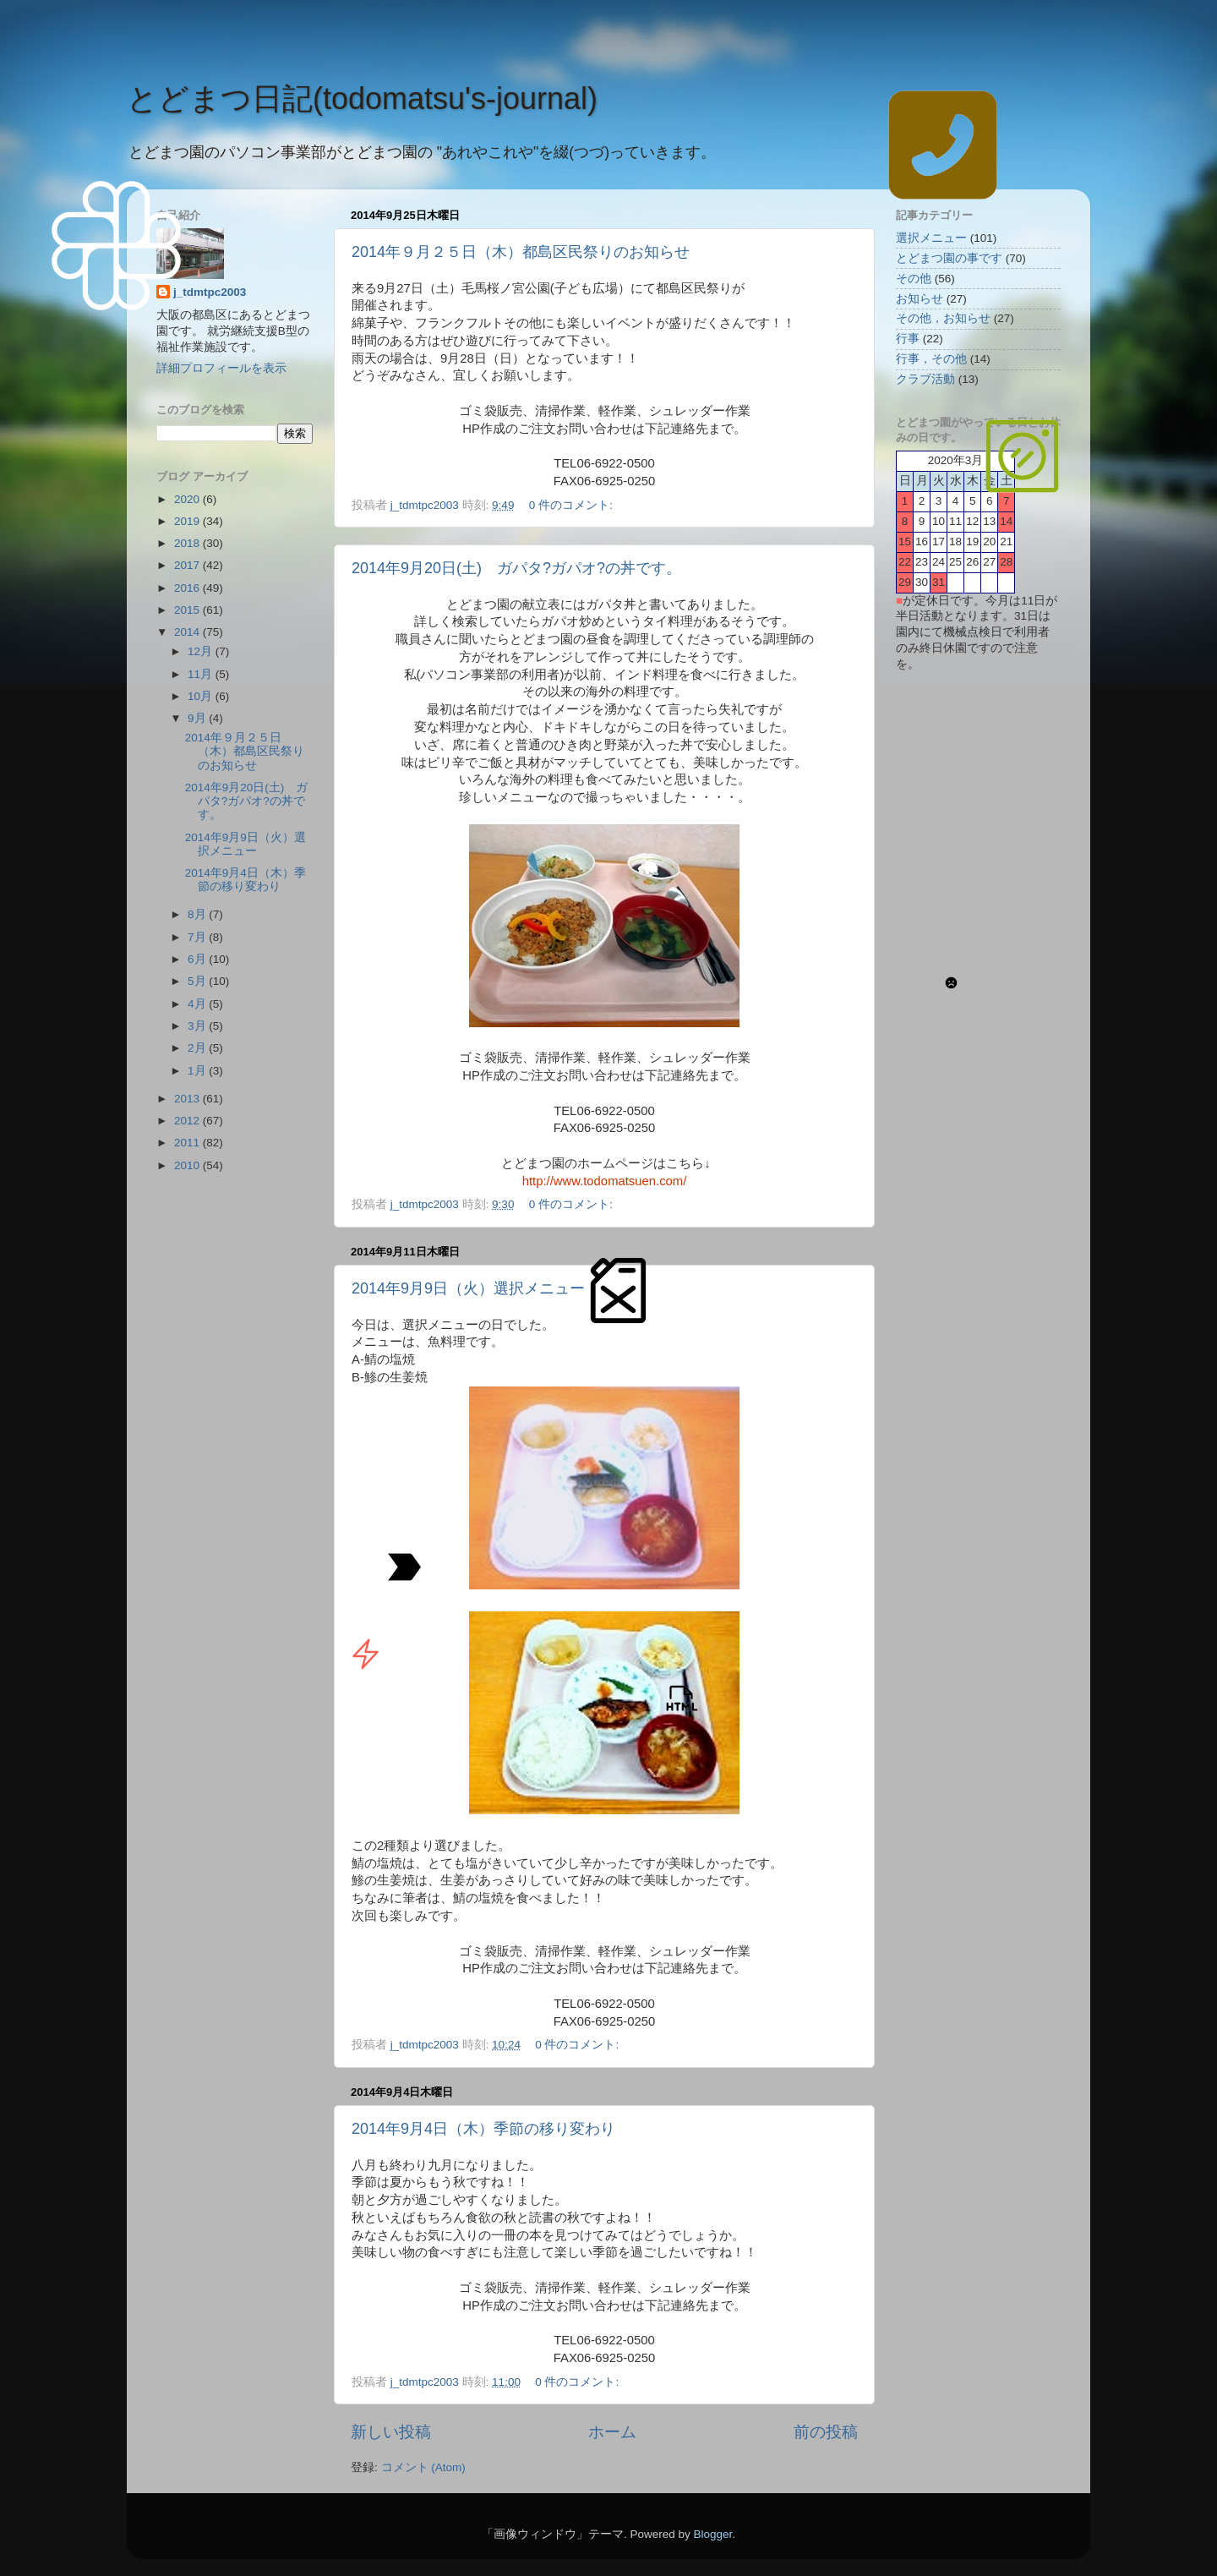  Describe the element at coordinates (951, 982) in the screenshot. I see `indicate negative feedback or dissatisfaction` at that location.